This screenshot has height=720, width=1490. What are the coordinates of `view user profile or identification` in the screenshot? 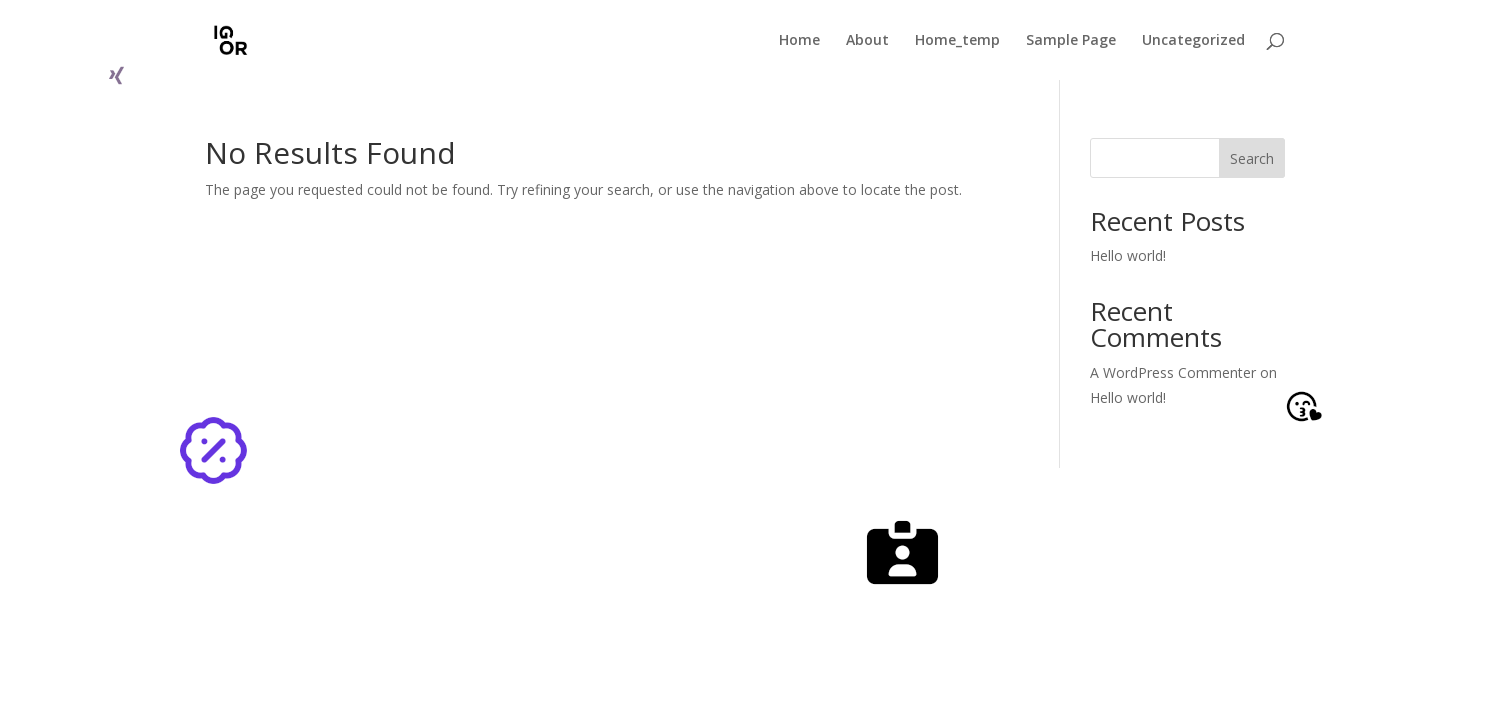 It's located at (902, 556).